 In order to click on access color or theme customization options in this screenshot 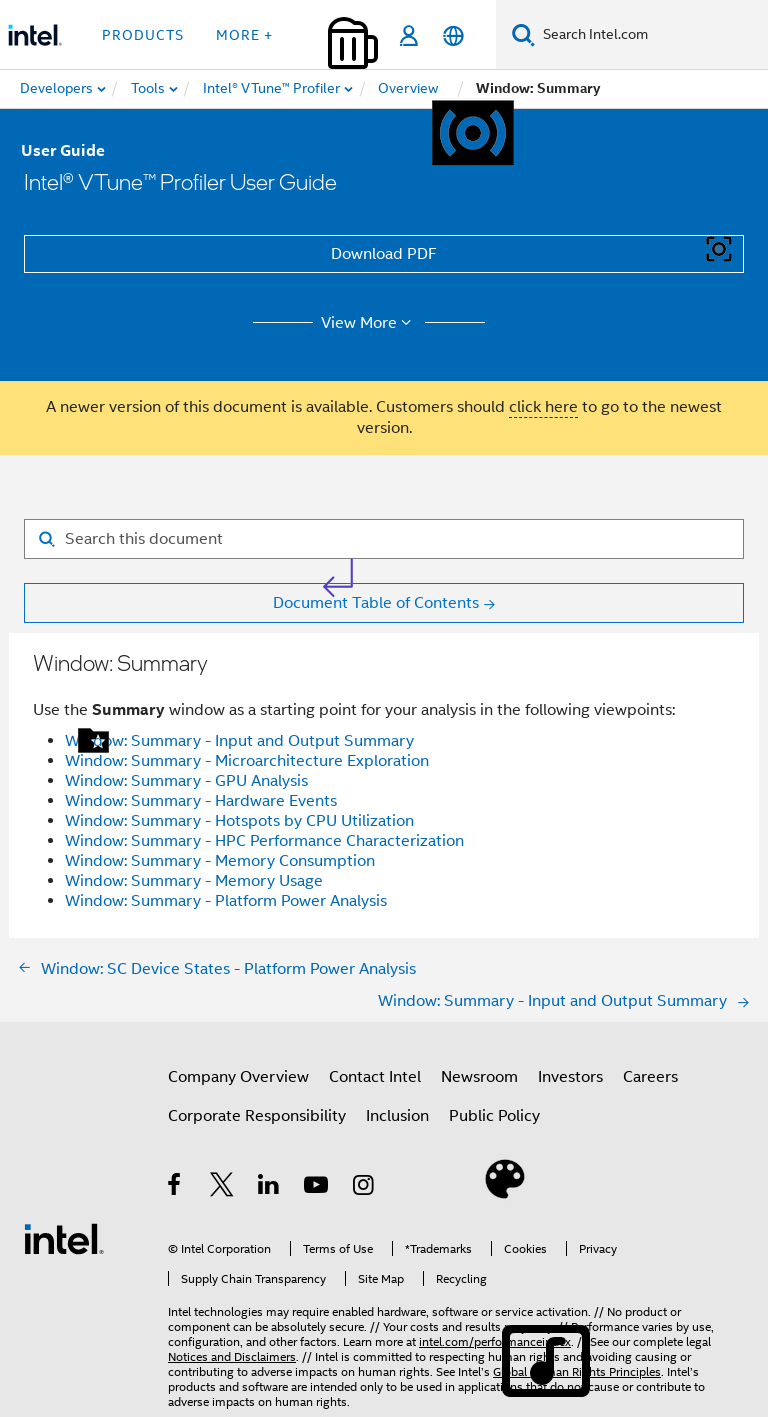, I will do `click(505, 1179)`.